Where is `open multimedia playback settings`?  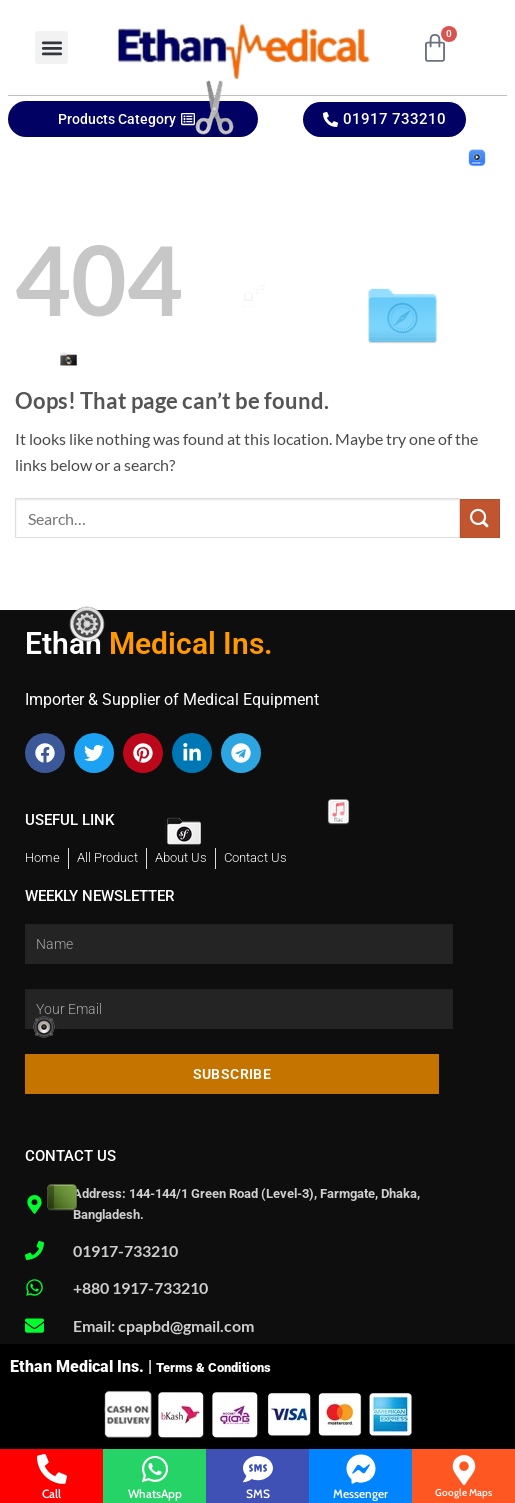
open multimedia playback settings is located at coordinates (477, 158).